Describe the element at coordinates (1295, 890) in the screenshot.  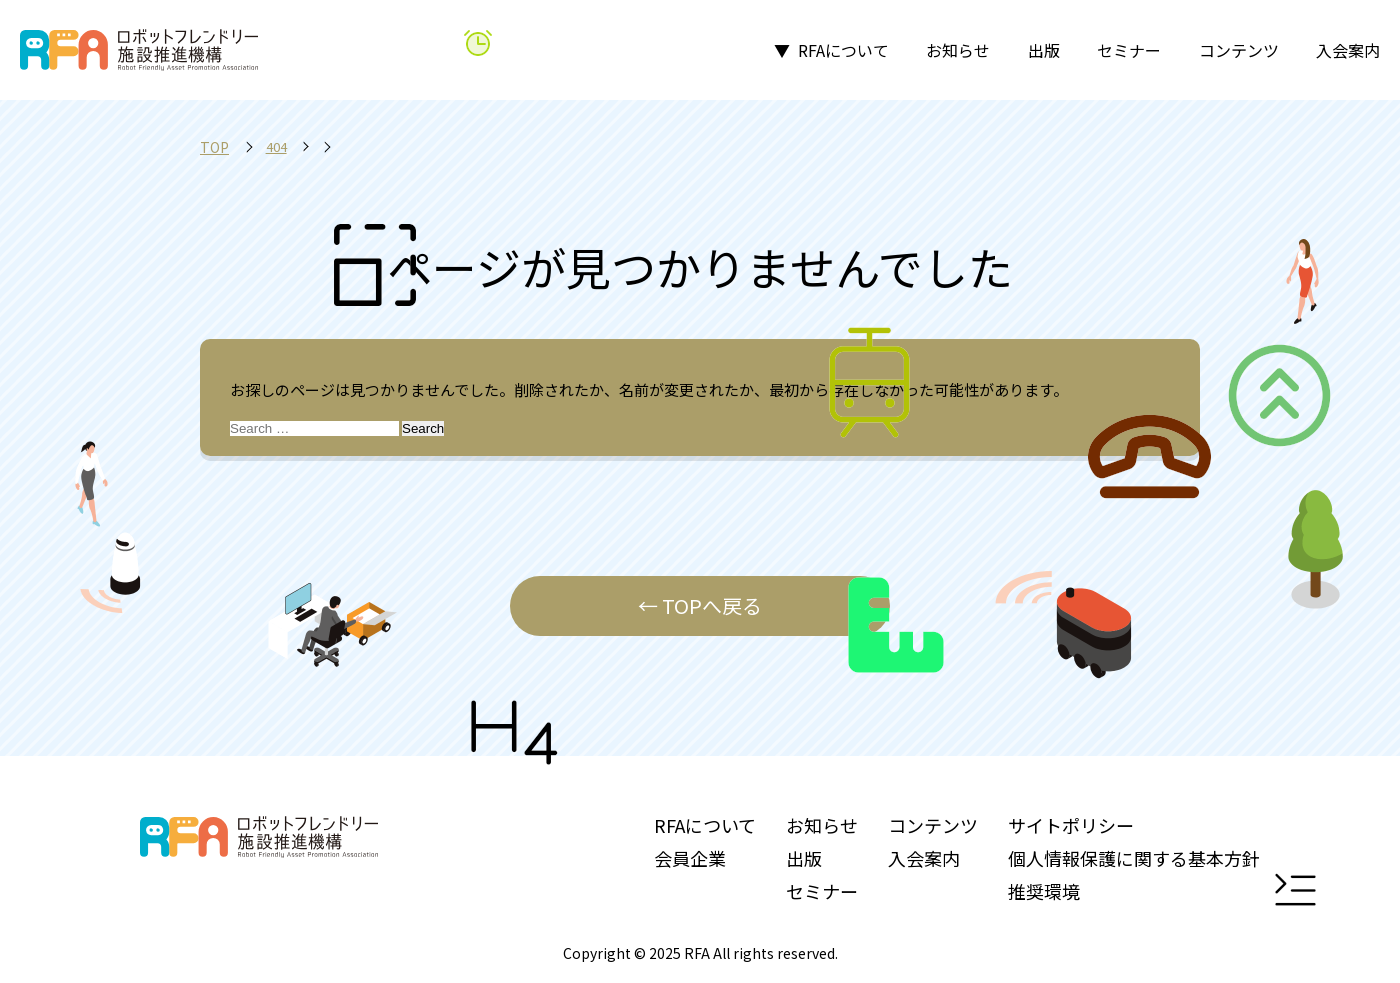
I see `increase text indent level` at that location.